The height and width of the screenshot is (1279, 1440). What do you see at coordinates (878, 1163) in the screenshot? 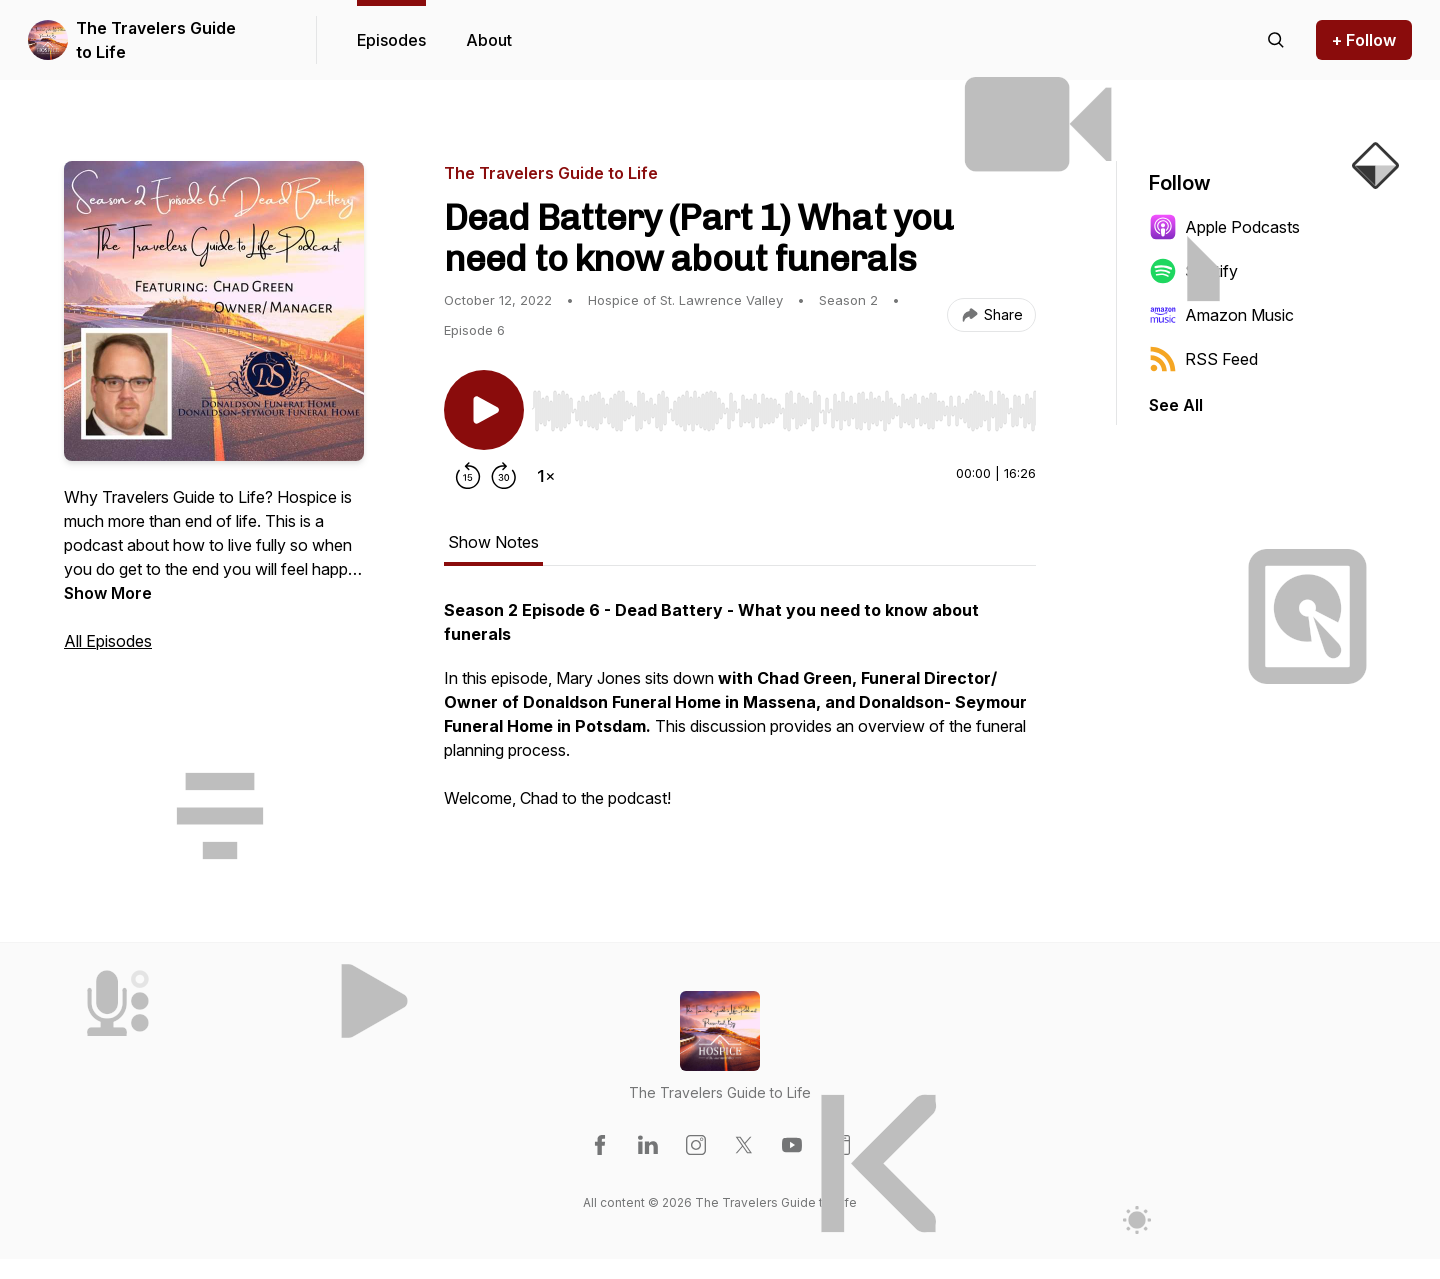
I see `go to first item in a list or sequence (right-to-left layout)` at bounding box center [878, 1163].